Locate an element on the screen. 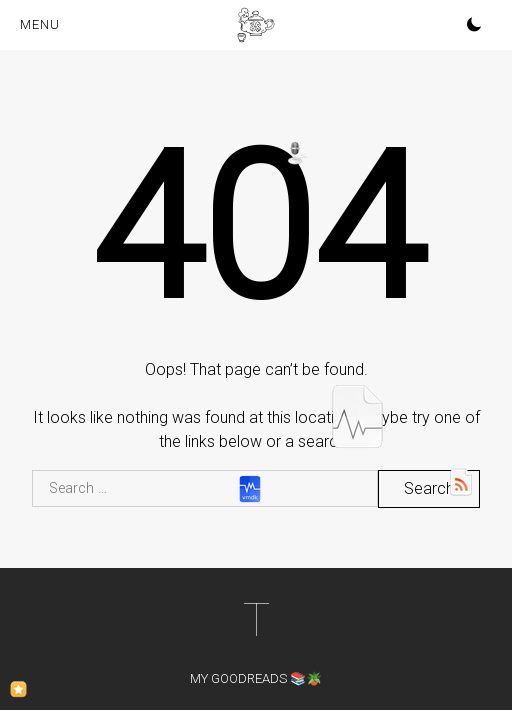  an RSS feed file or subscription document is located at coordinates (461, 482).